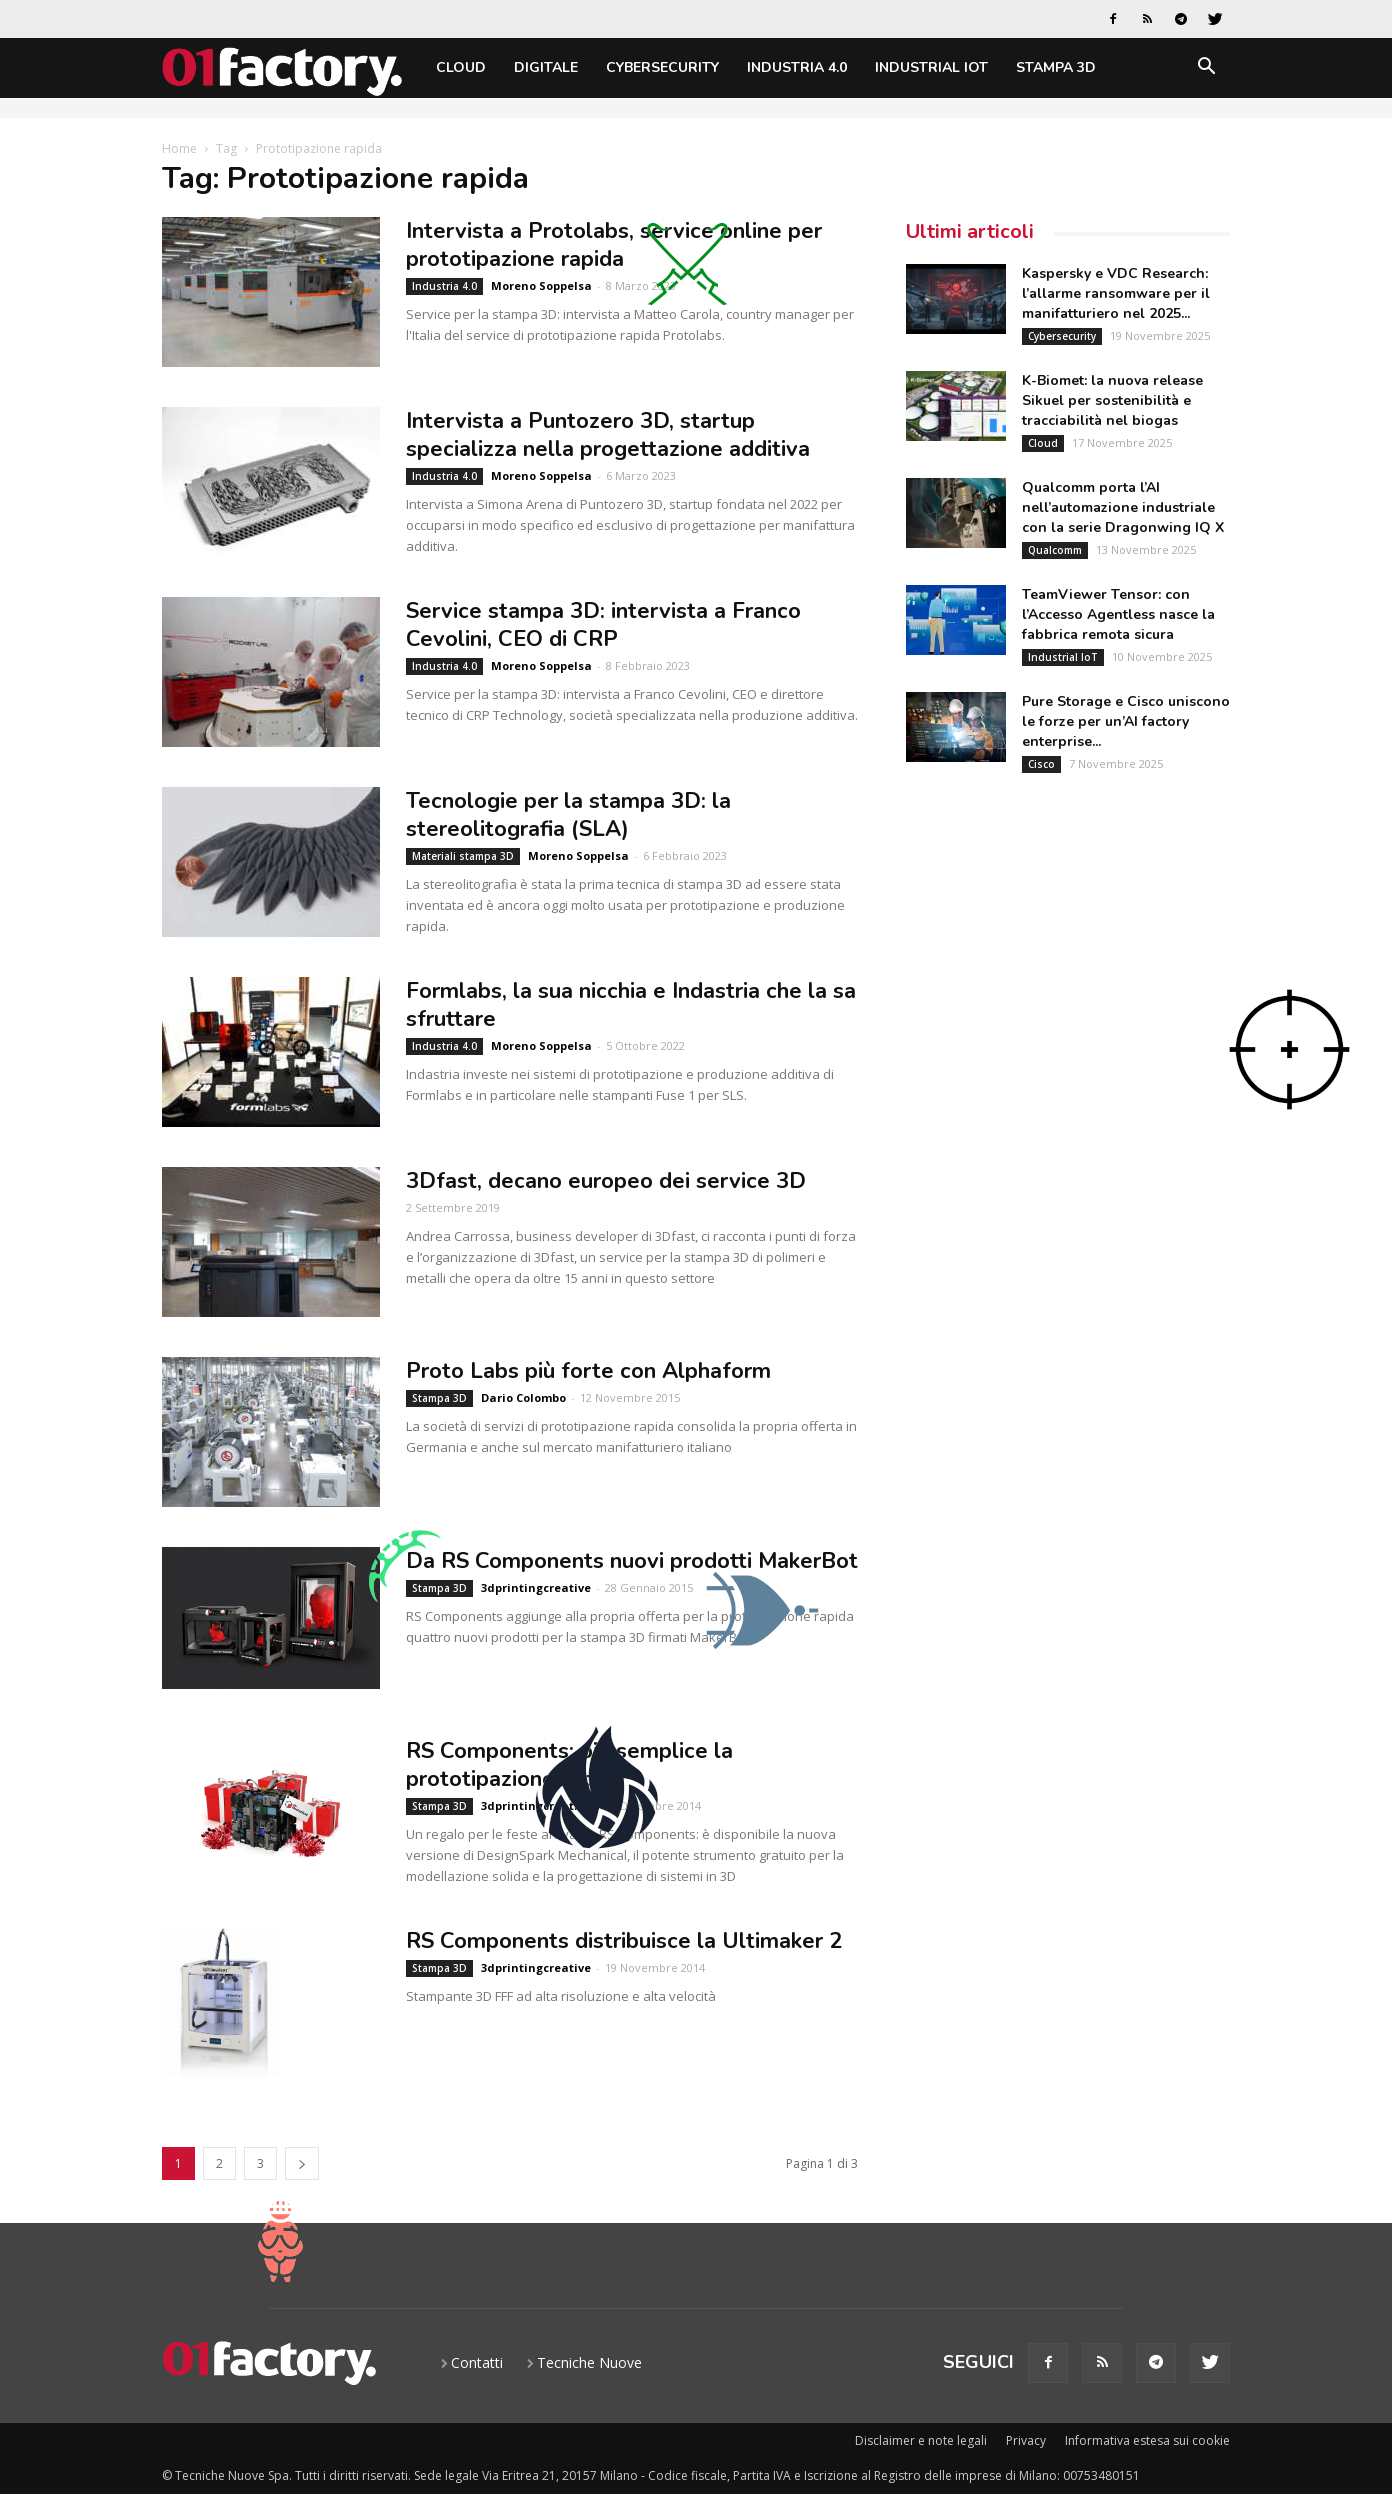 This screenshot has width=1392, height=2495. What do you see at coordinates (687, 264) in the screenshot?
I see `select hook swords as your weapon` at bounding box center [687, 264].